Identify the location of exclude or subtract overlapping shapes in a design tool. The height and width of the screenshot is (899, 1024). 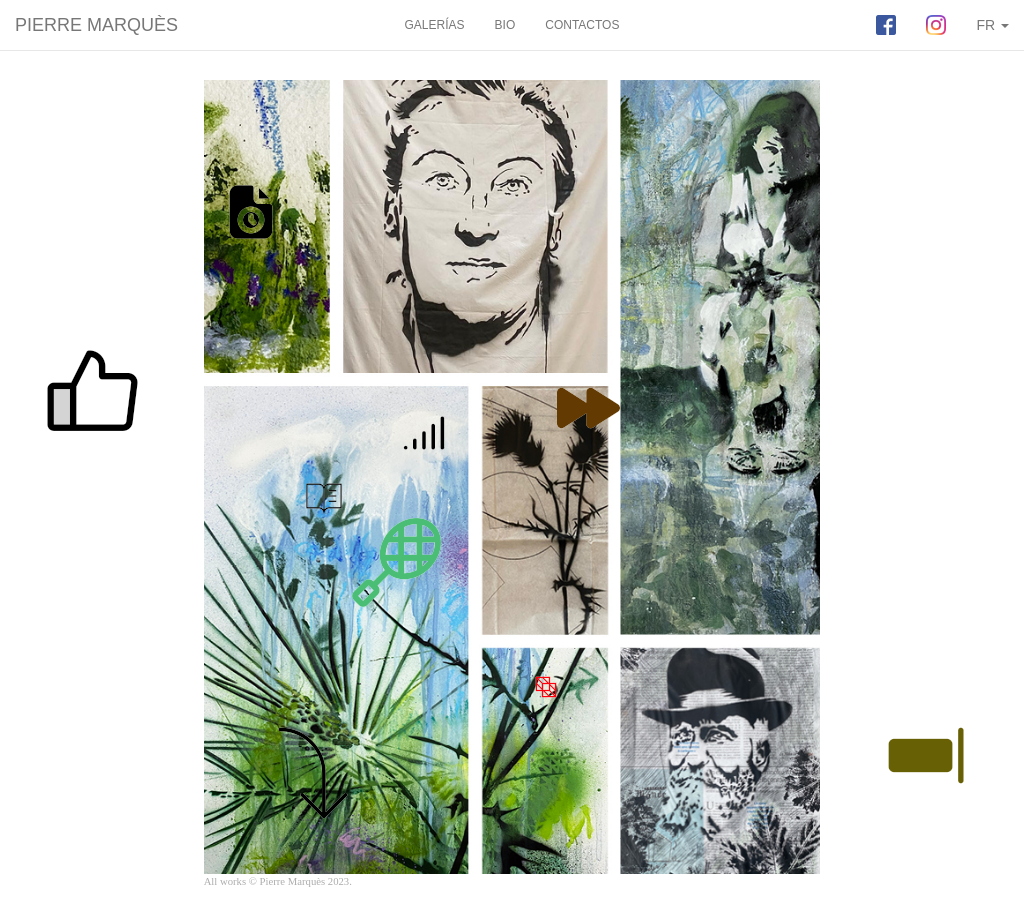
(546, 687).